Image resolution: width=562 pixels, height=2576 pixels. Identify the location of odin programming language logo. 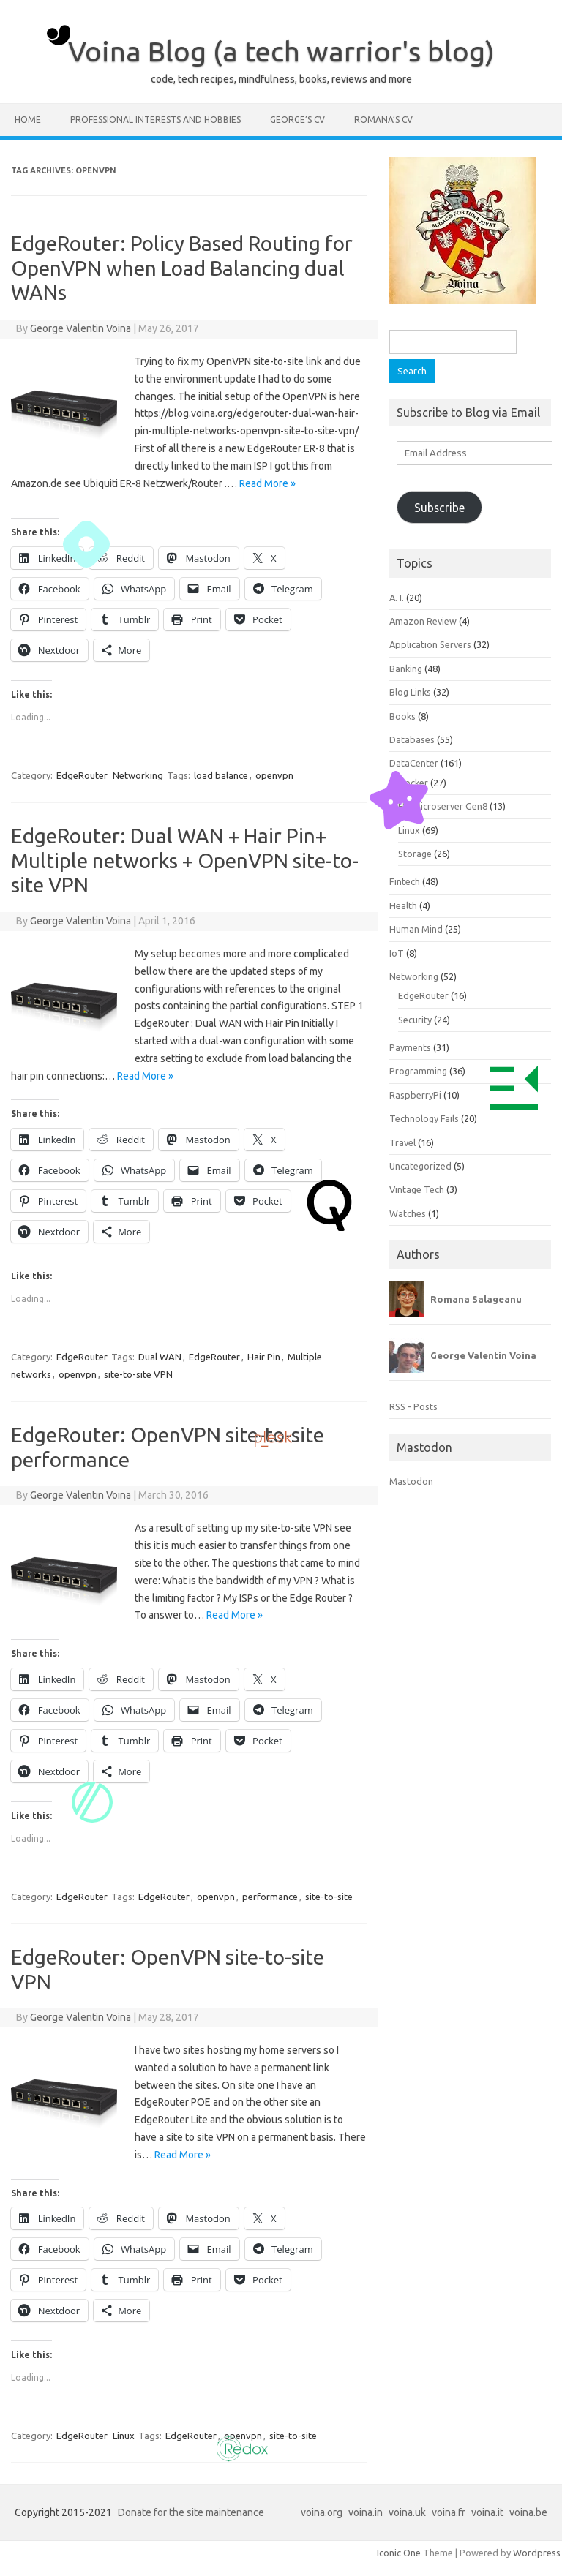
(92, 1802).